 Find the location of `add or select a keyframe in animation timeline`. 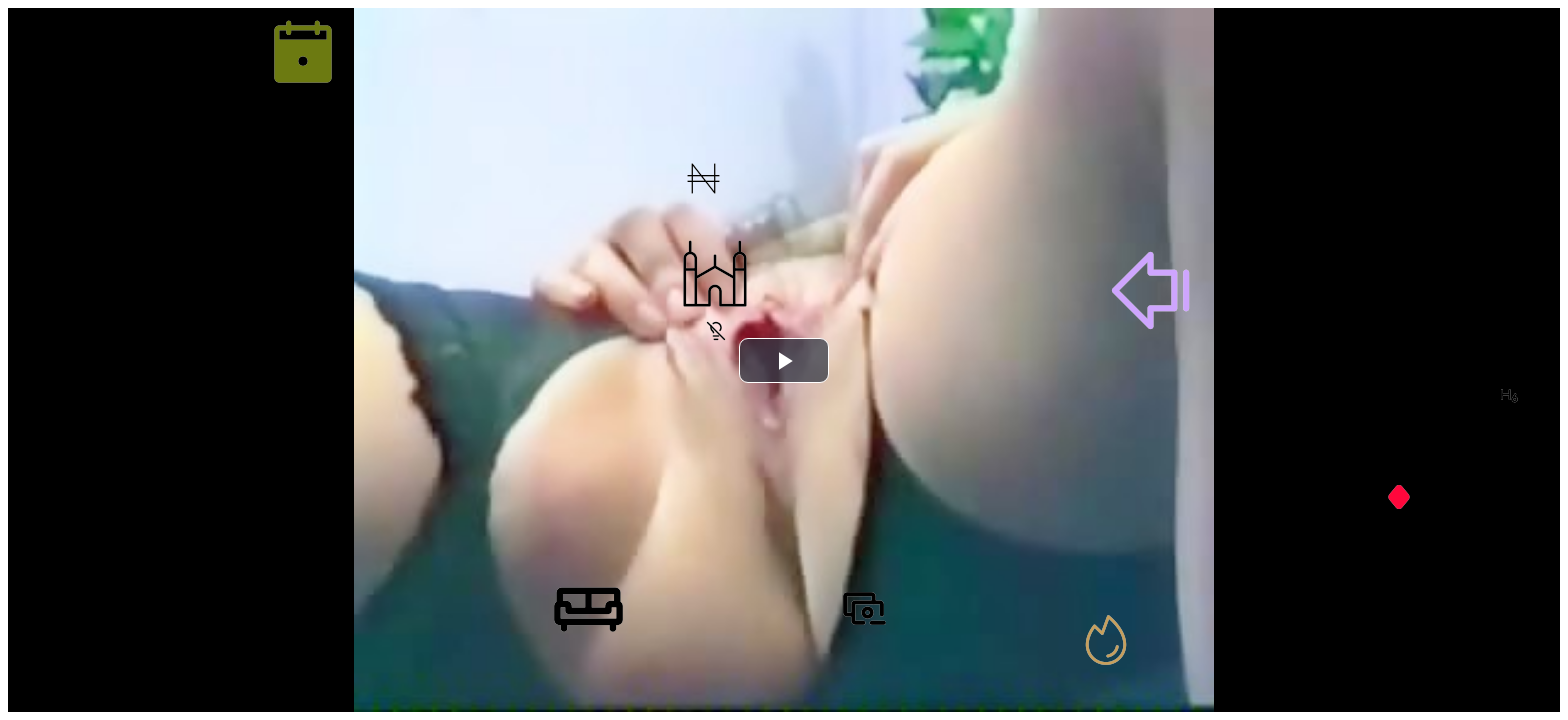

add or select a keyframe in animation timeline is located at coordinates (1399, 497).